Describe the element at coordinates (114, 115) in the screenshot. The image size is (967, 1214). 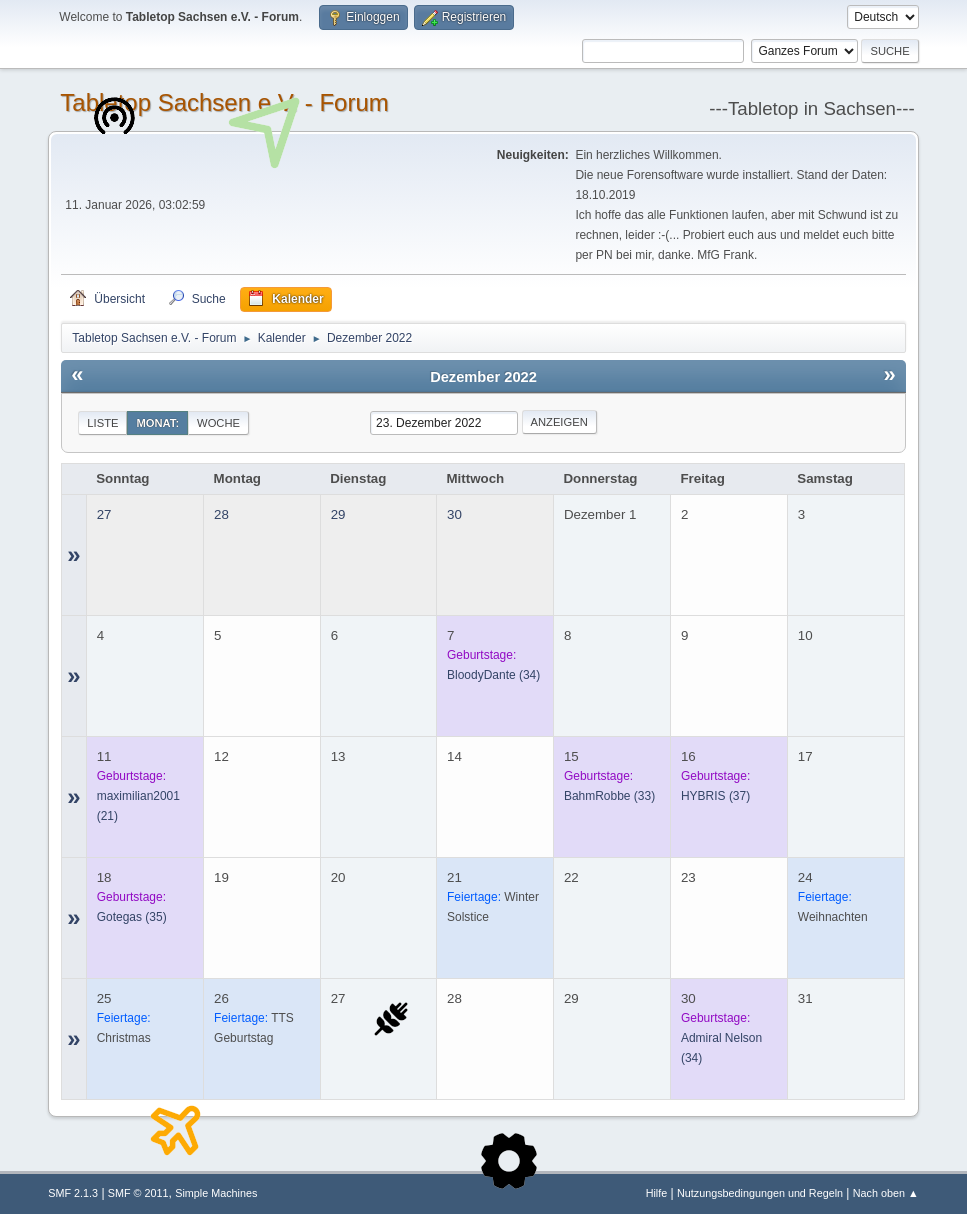
I see `enable wifi hotspot or tethering` at that location.